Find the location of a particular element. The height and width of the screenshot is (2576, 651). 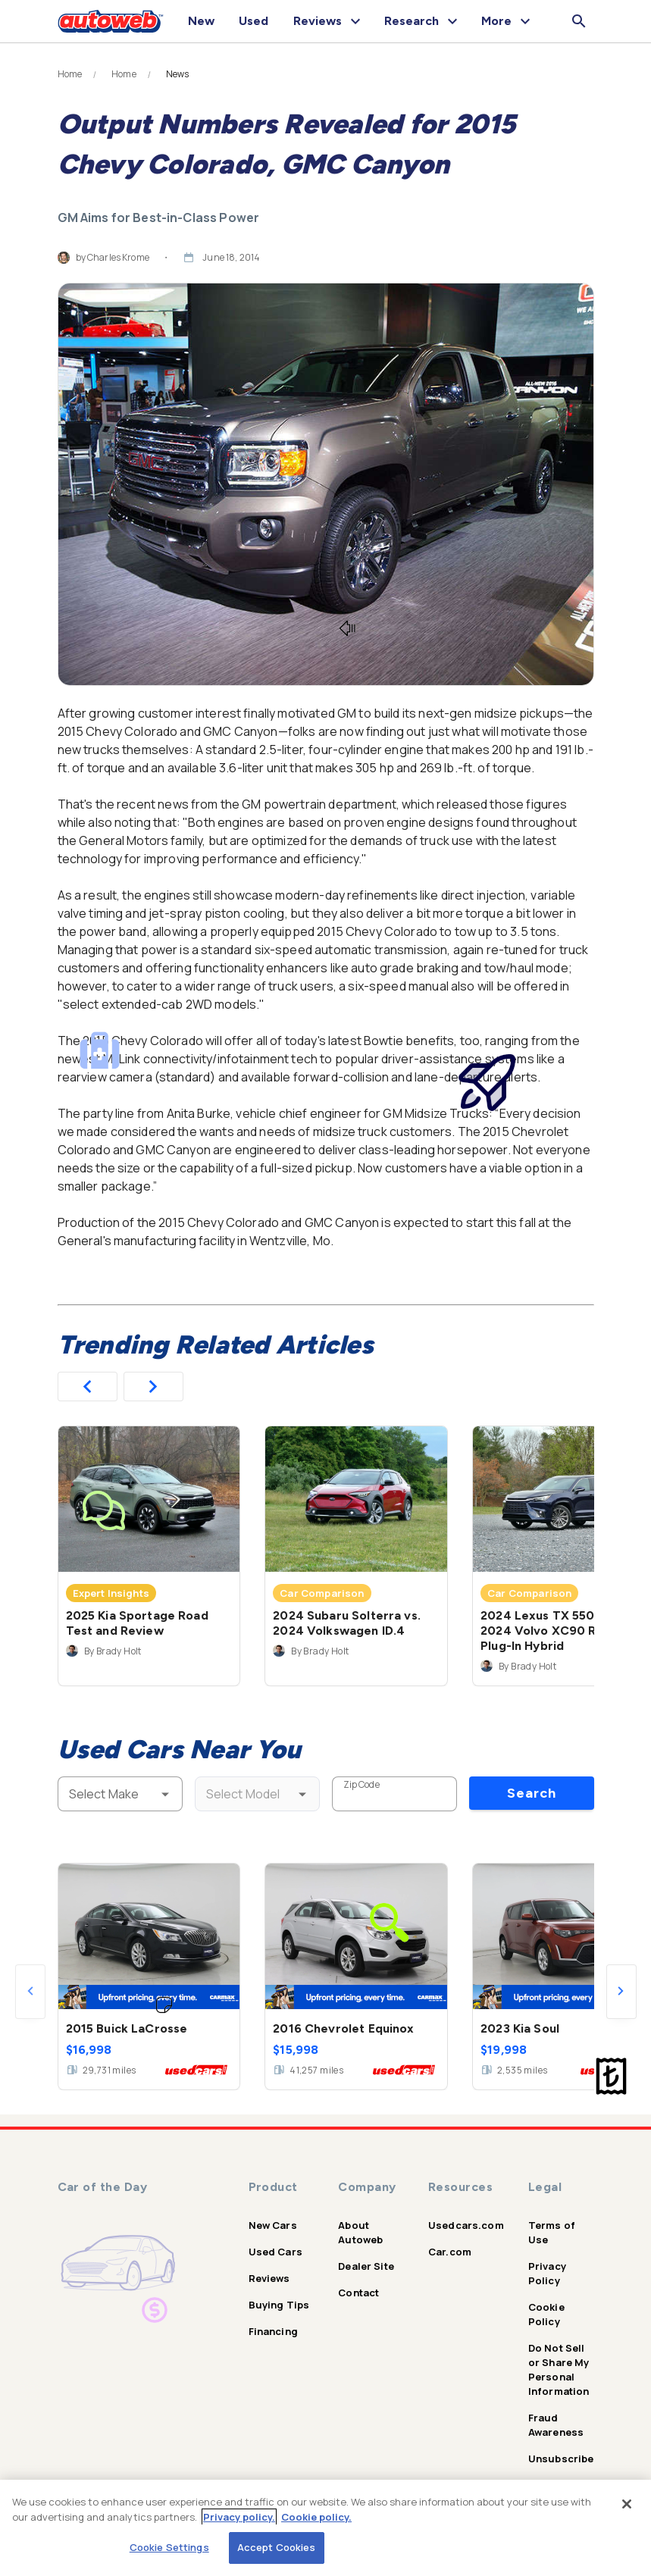

access medical or health-related information is located at coordinates (99, 1051).